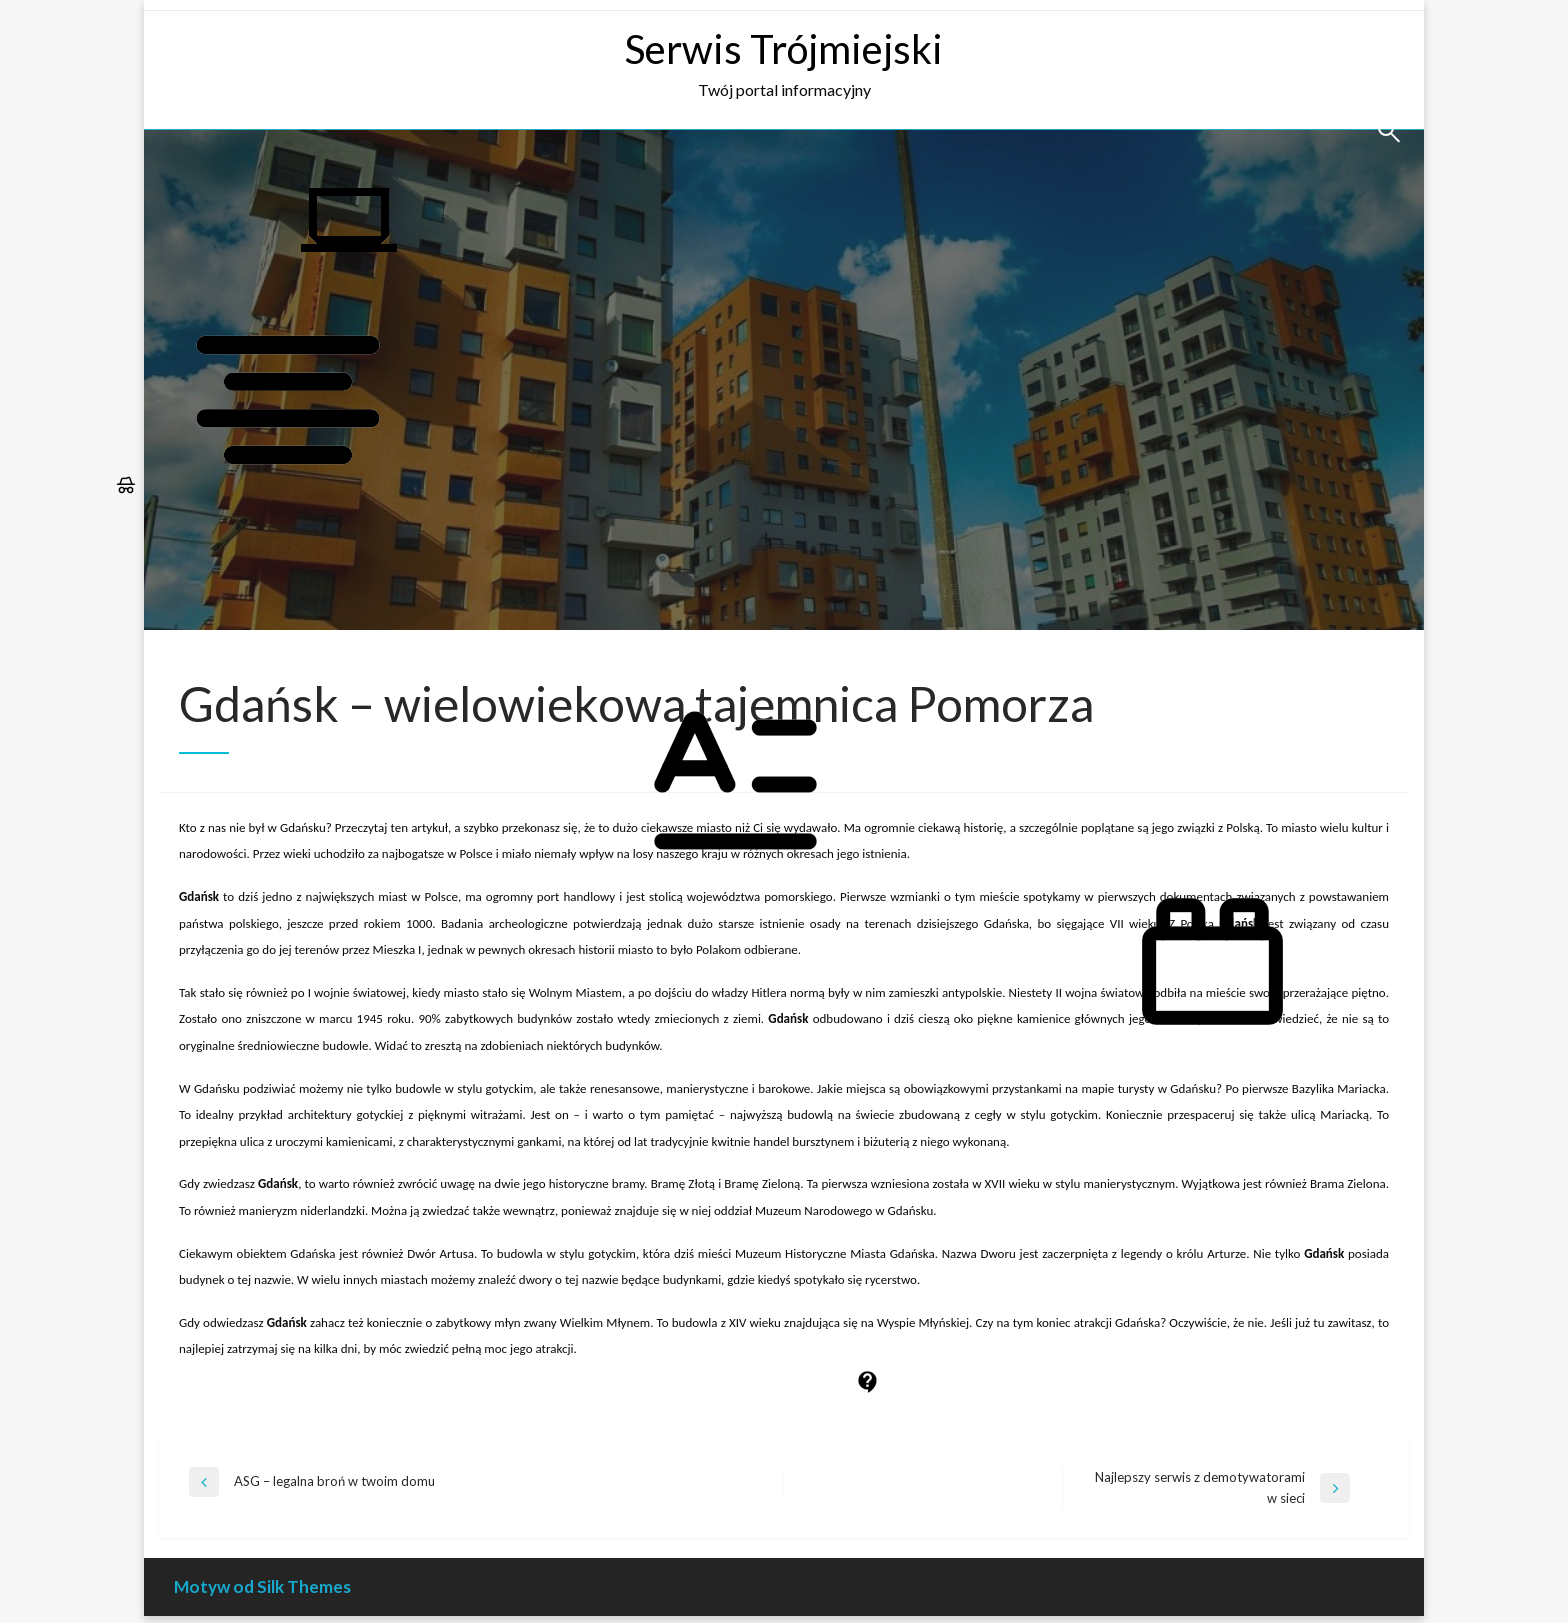 The width and height of the screenshot is (1568, 1623). What do you see at coordinates (868, 1382) in the screenshot?
I see `contact customer support` at bounding box center [868, 1382].